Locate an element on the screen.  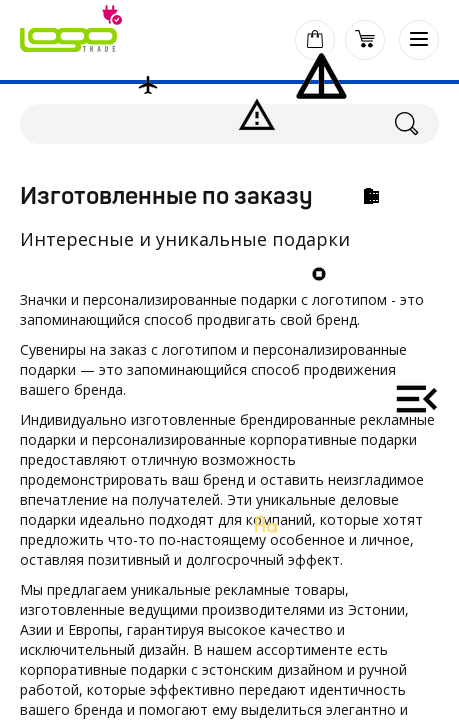
open the navigation menu is located at coordinates (417, 399).